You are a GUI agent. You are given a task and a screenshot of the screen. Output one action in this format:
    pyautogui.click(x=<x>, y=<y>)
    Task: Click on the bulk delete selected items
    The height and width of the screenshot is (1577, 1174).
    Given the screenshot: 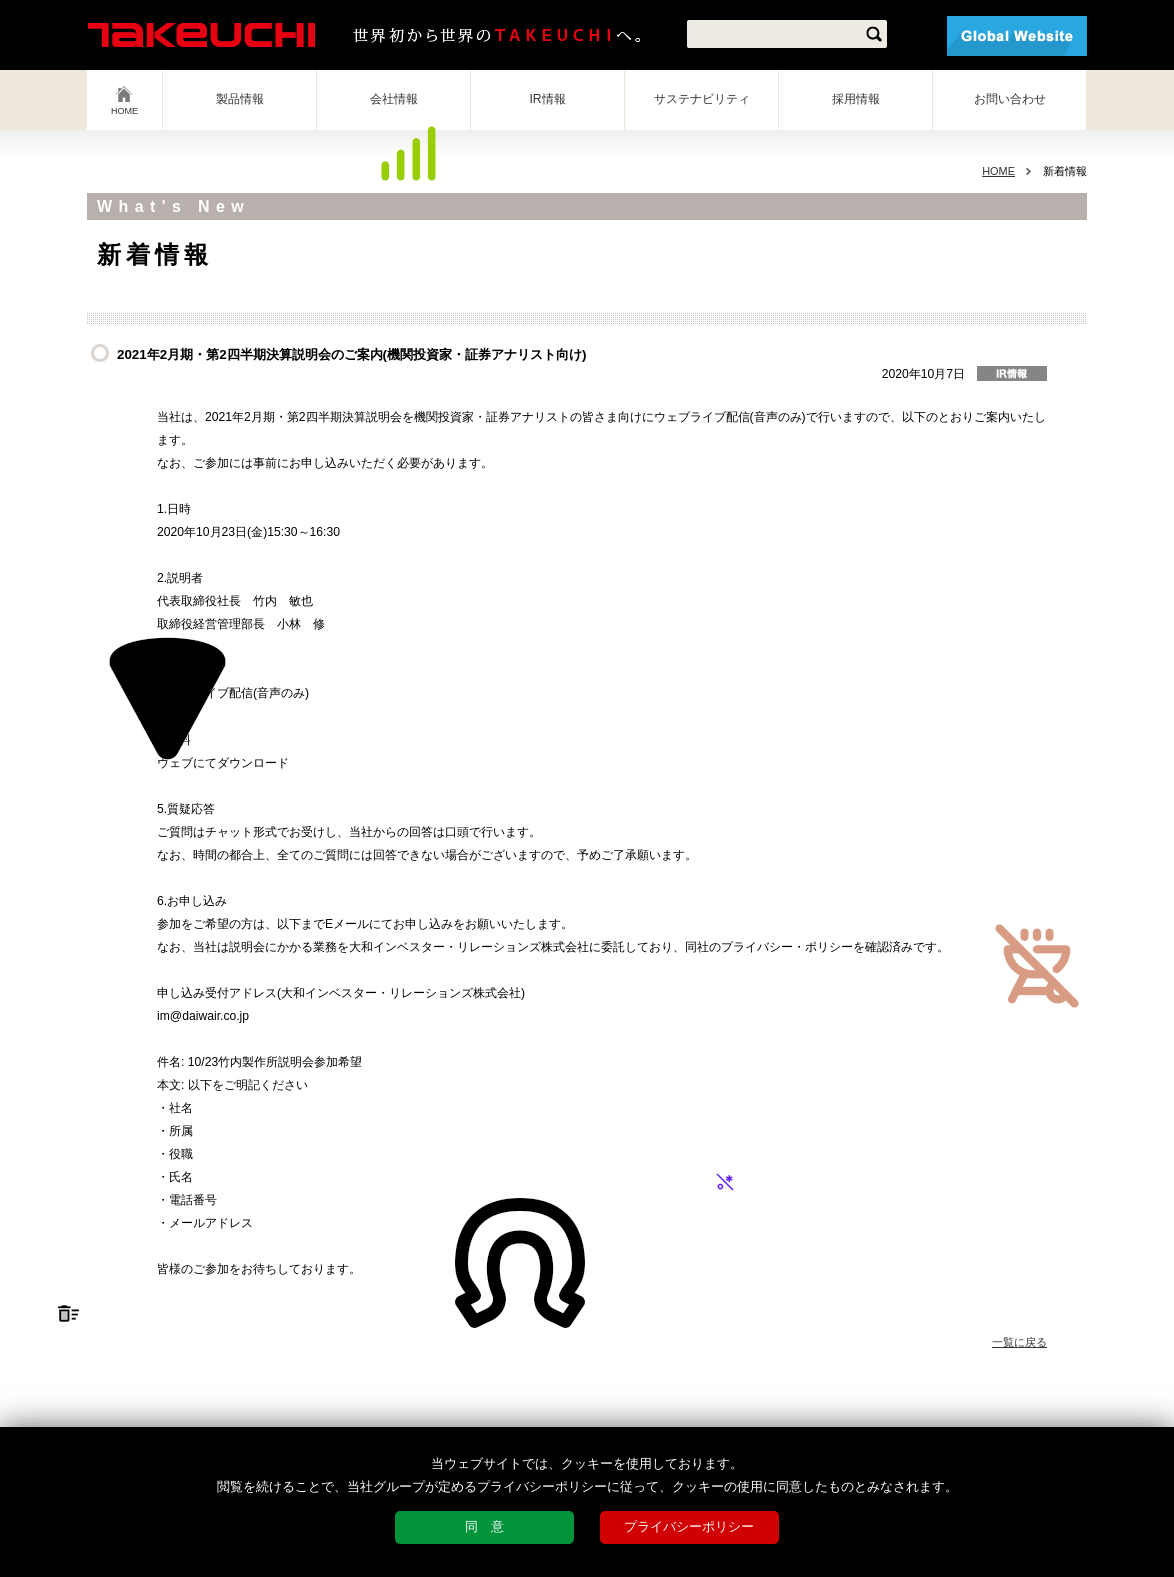 What is the action you would take?
    pyautogui.click(x=68, y=1313)
    